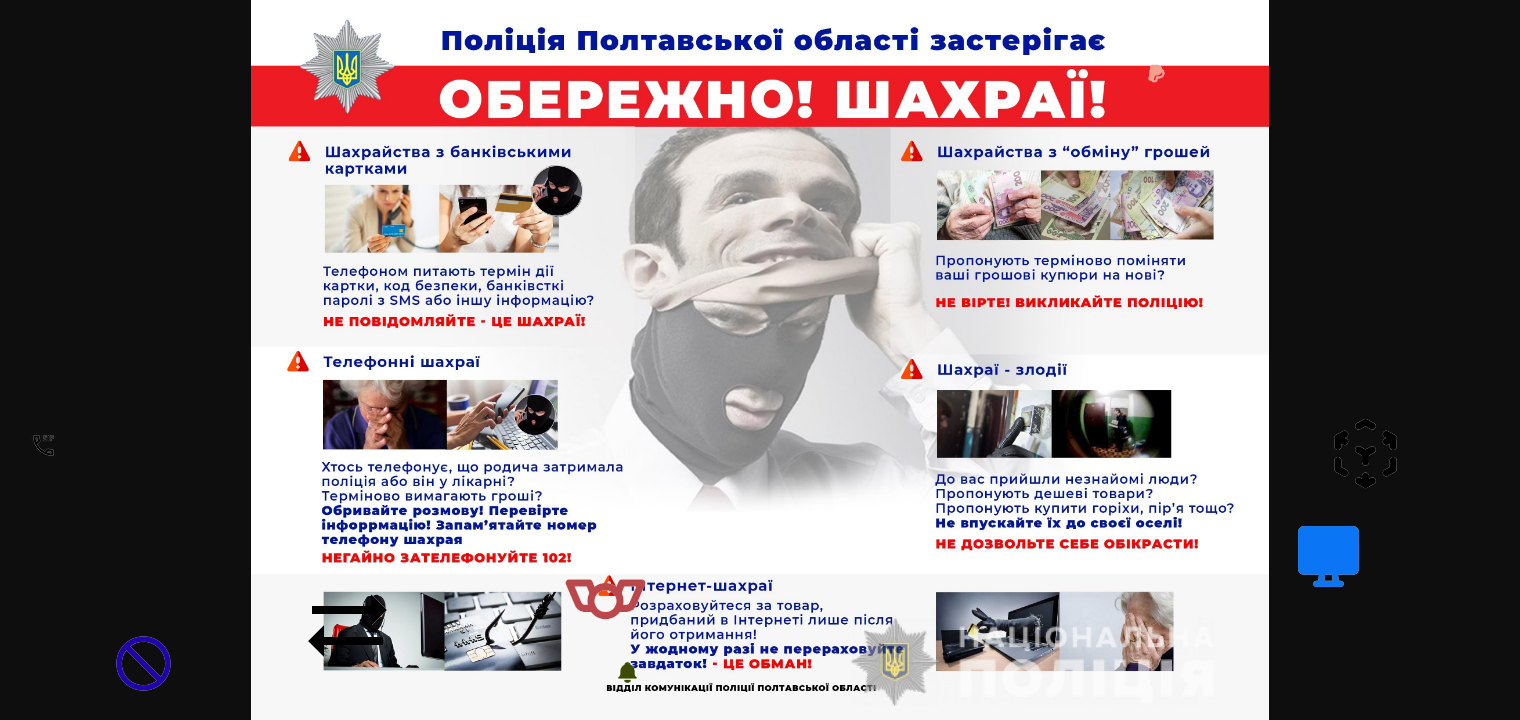 The height and width of the screenshot is (720, 1520). I want to click on view achievements or honors, so click(605, 597).